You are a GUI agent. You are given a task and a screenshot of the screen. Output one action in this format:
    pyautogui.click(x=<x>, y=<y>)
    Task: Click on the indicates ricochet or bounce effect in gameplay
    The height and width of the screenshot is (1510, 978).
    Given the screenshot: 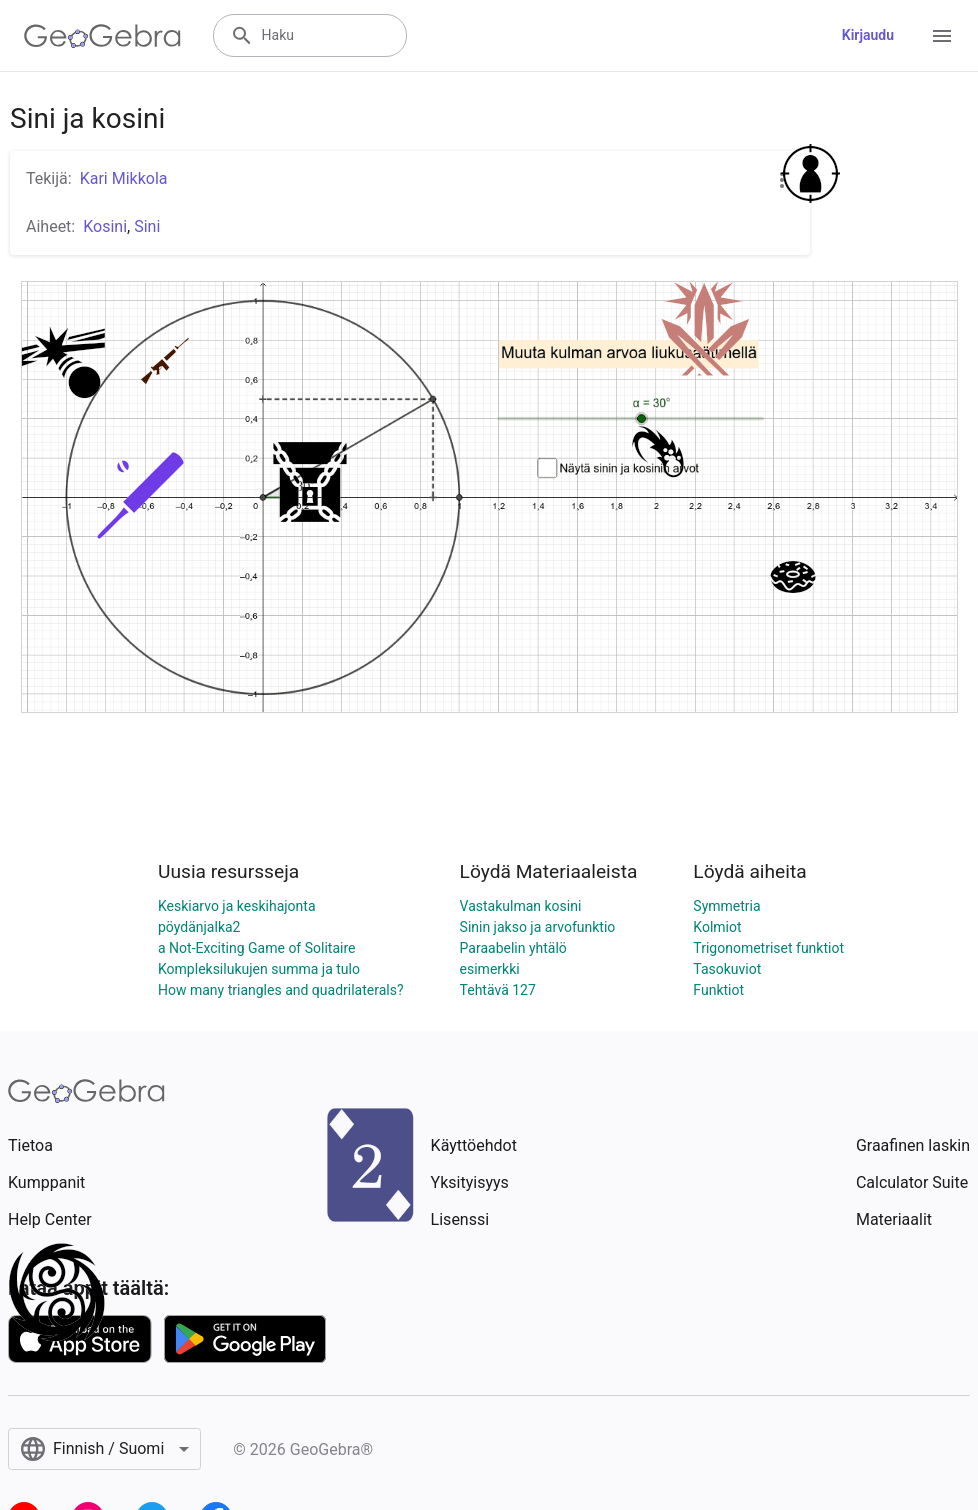 What is the action you would take?
    pyautogui.click(x=63, y=362)
    